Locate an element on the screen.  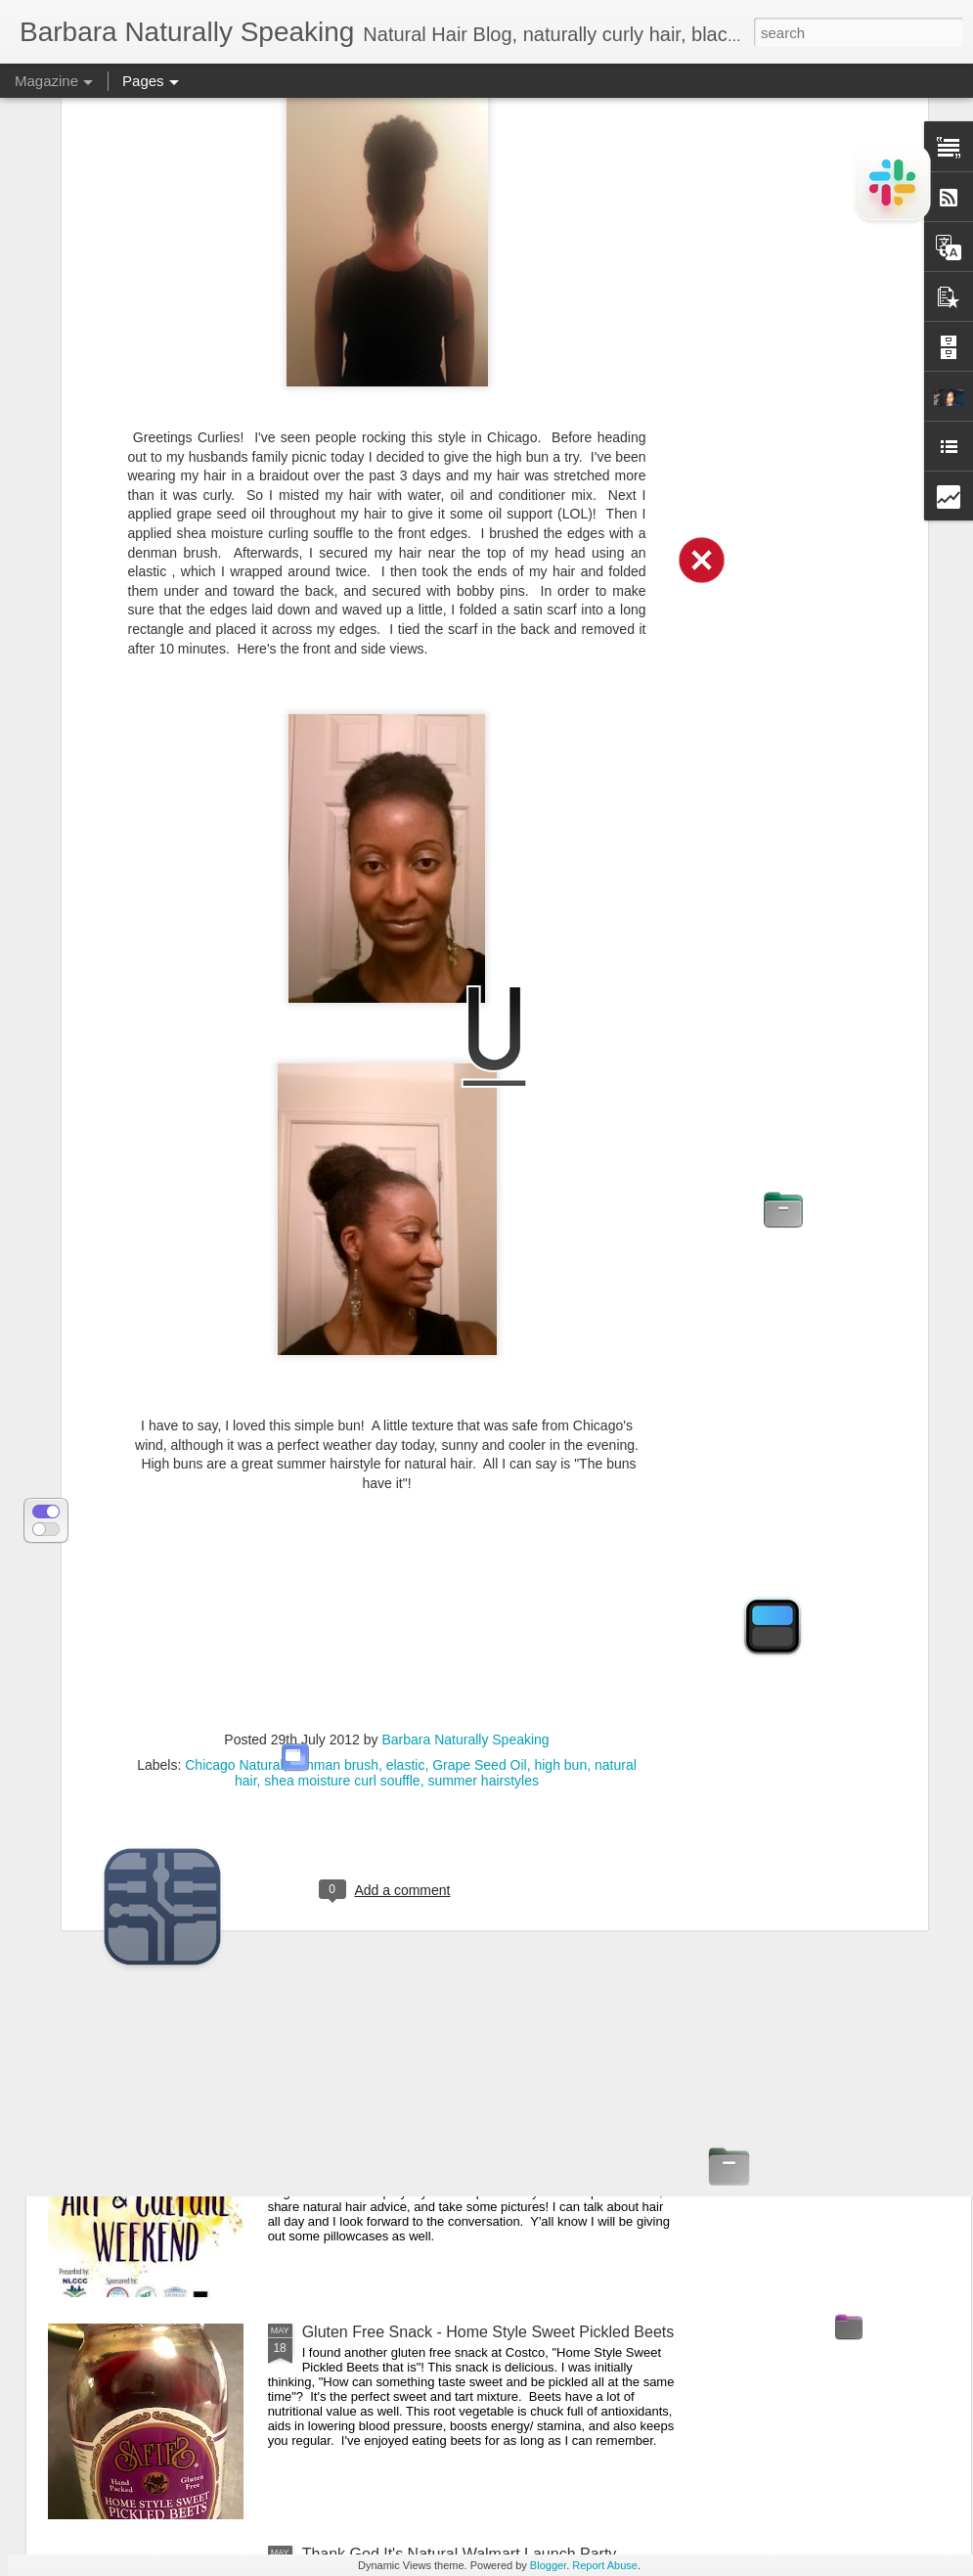
open desktop activities preferences is located at coordinates (773, 1626).